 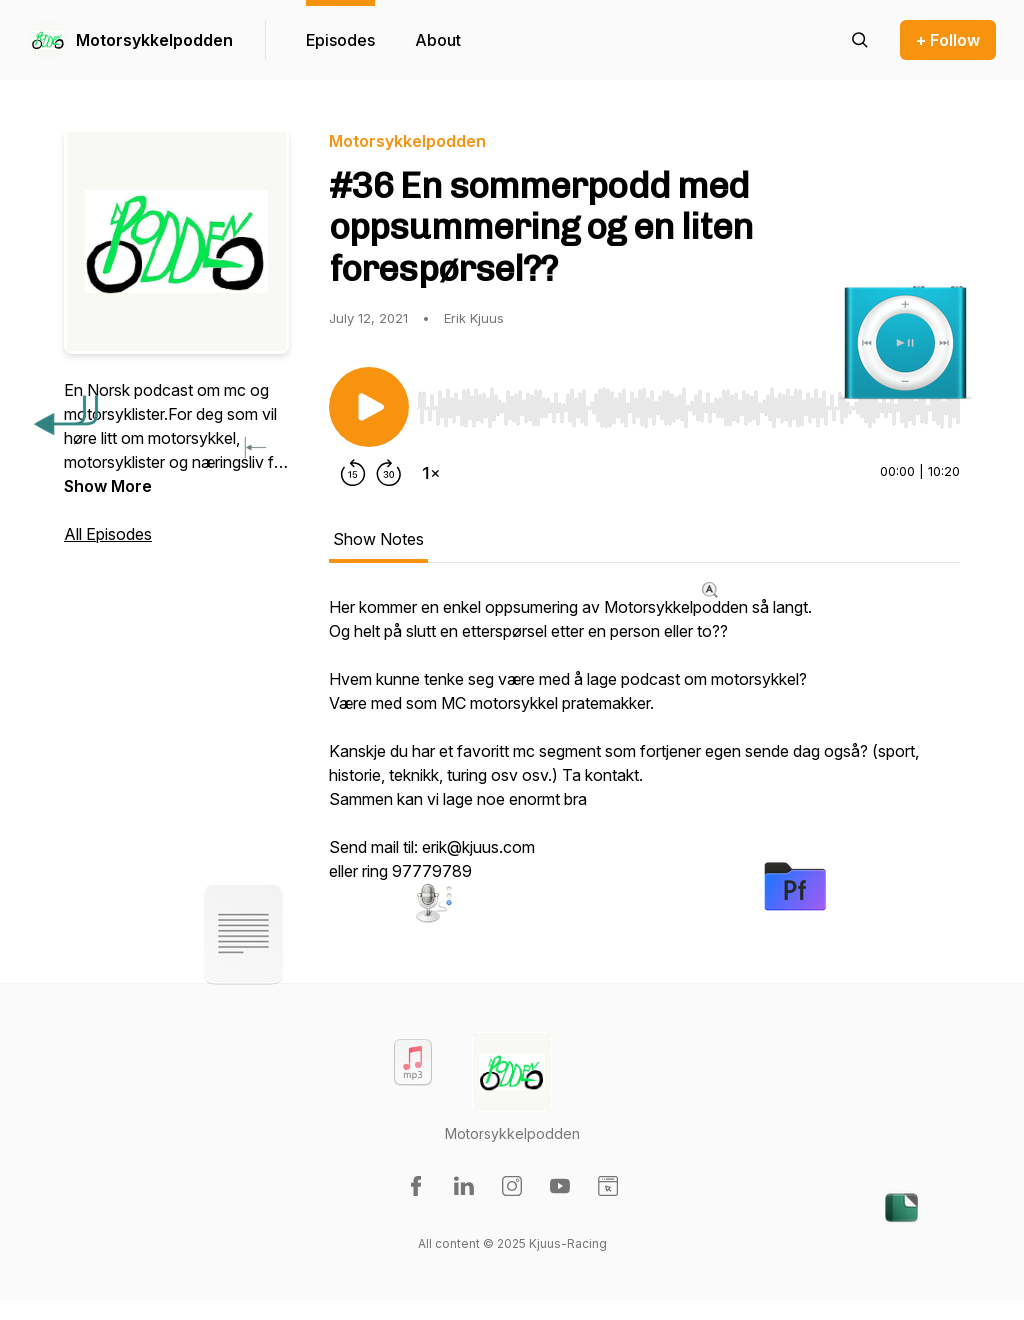 What do you see at coordinates (434, 903) in the screenshot?
I see `microphone input level is set to low` at bounding box center [434, 903].